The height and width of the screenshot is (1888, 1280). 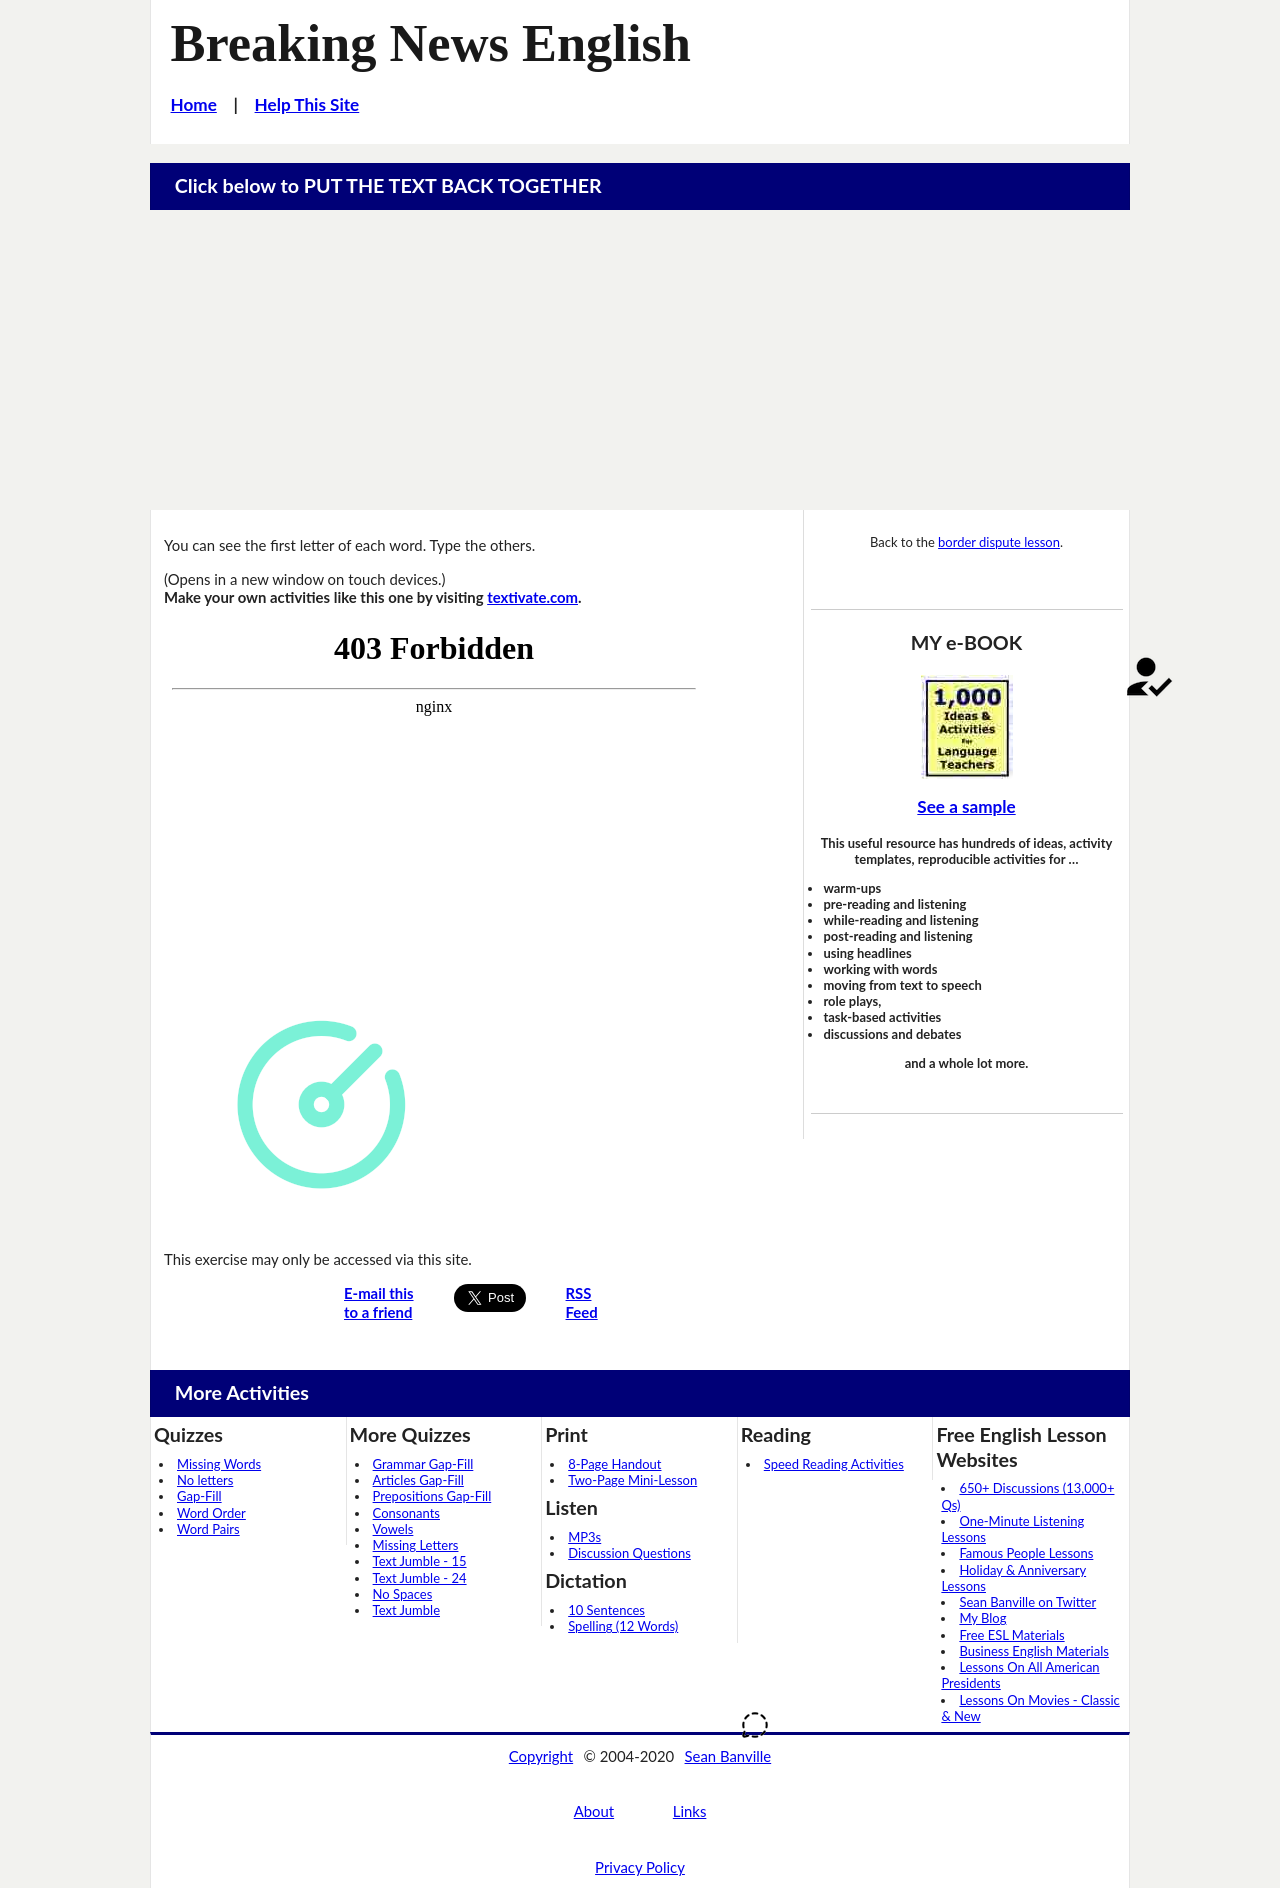 What do you see at coordinates (1148, 676) in the screenshot?
I see `verify or approve a user account` at bounding box center [1148, 676].